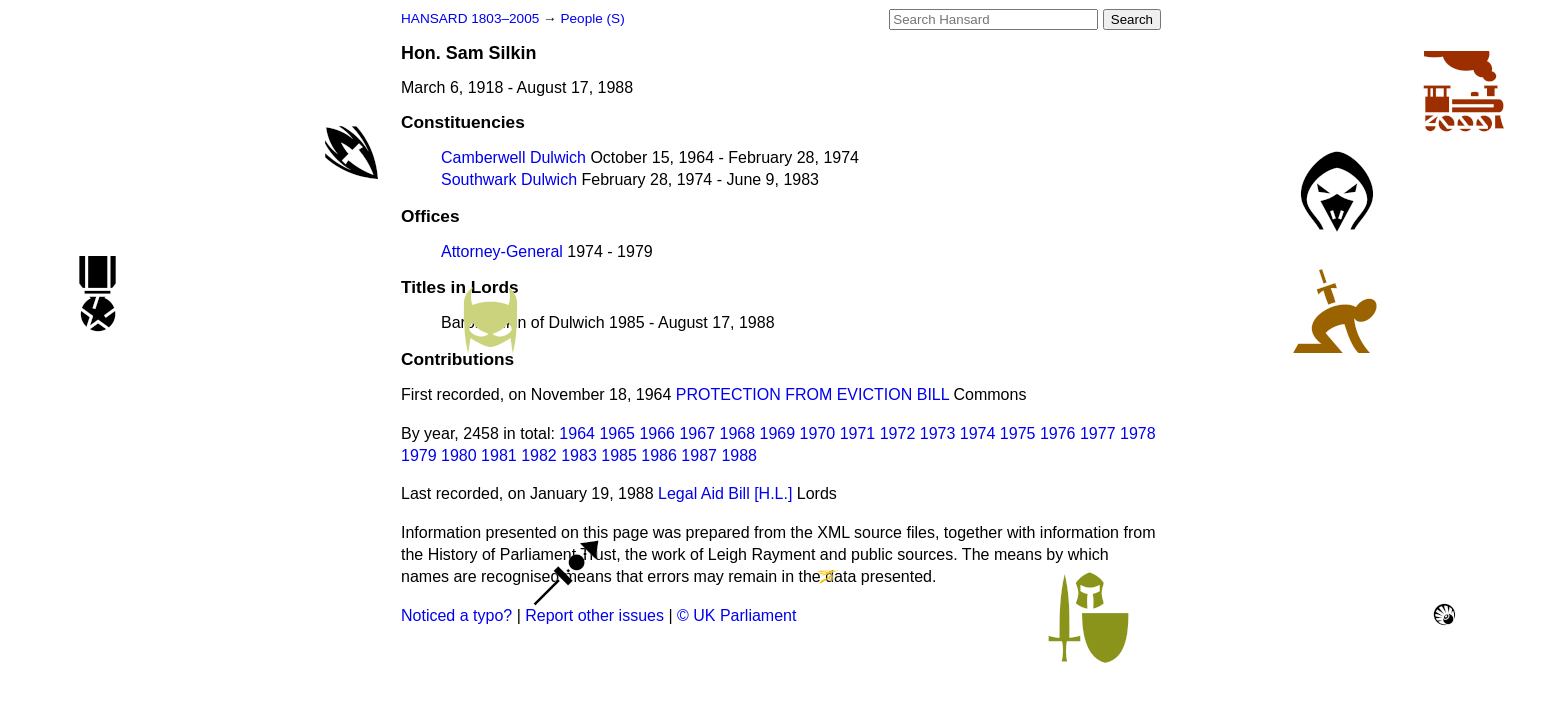 Image resolution: width=1562 pixels, height=720 pixels. I want to click on view surveillance or monitoring status, so click(1444, 614).